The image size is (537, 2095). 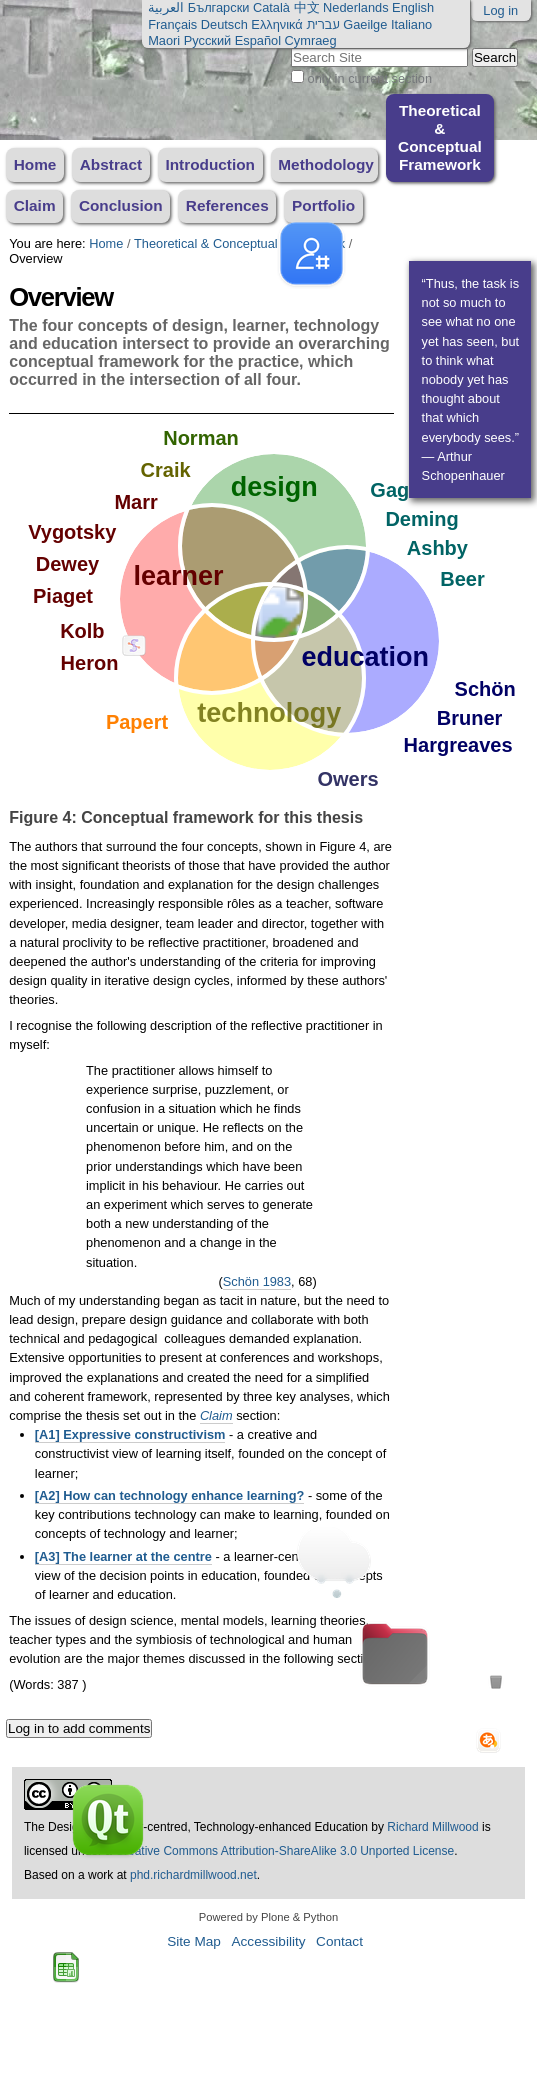 What do you see at coordinates (134, 645) in the screenshot?
I see `an SVG vector image file` at bounding box center [134, 645].